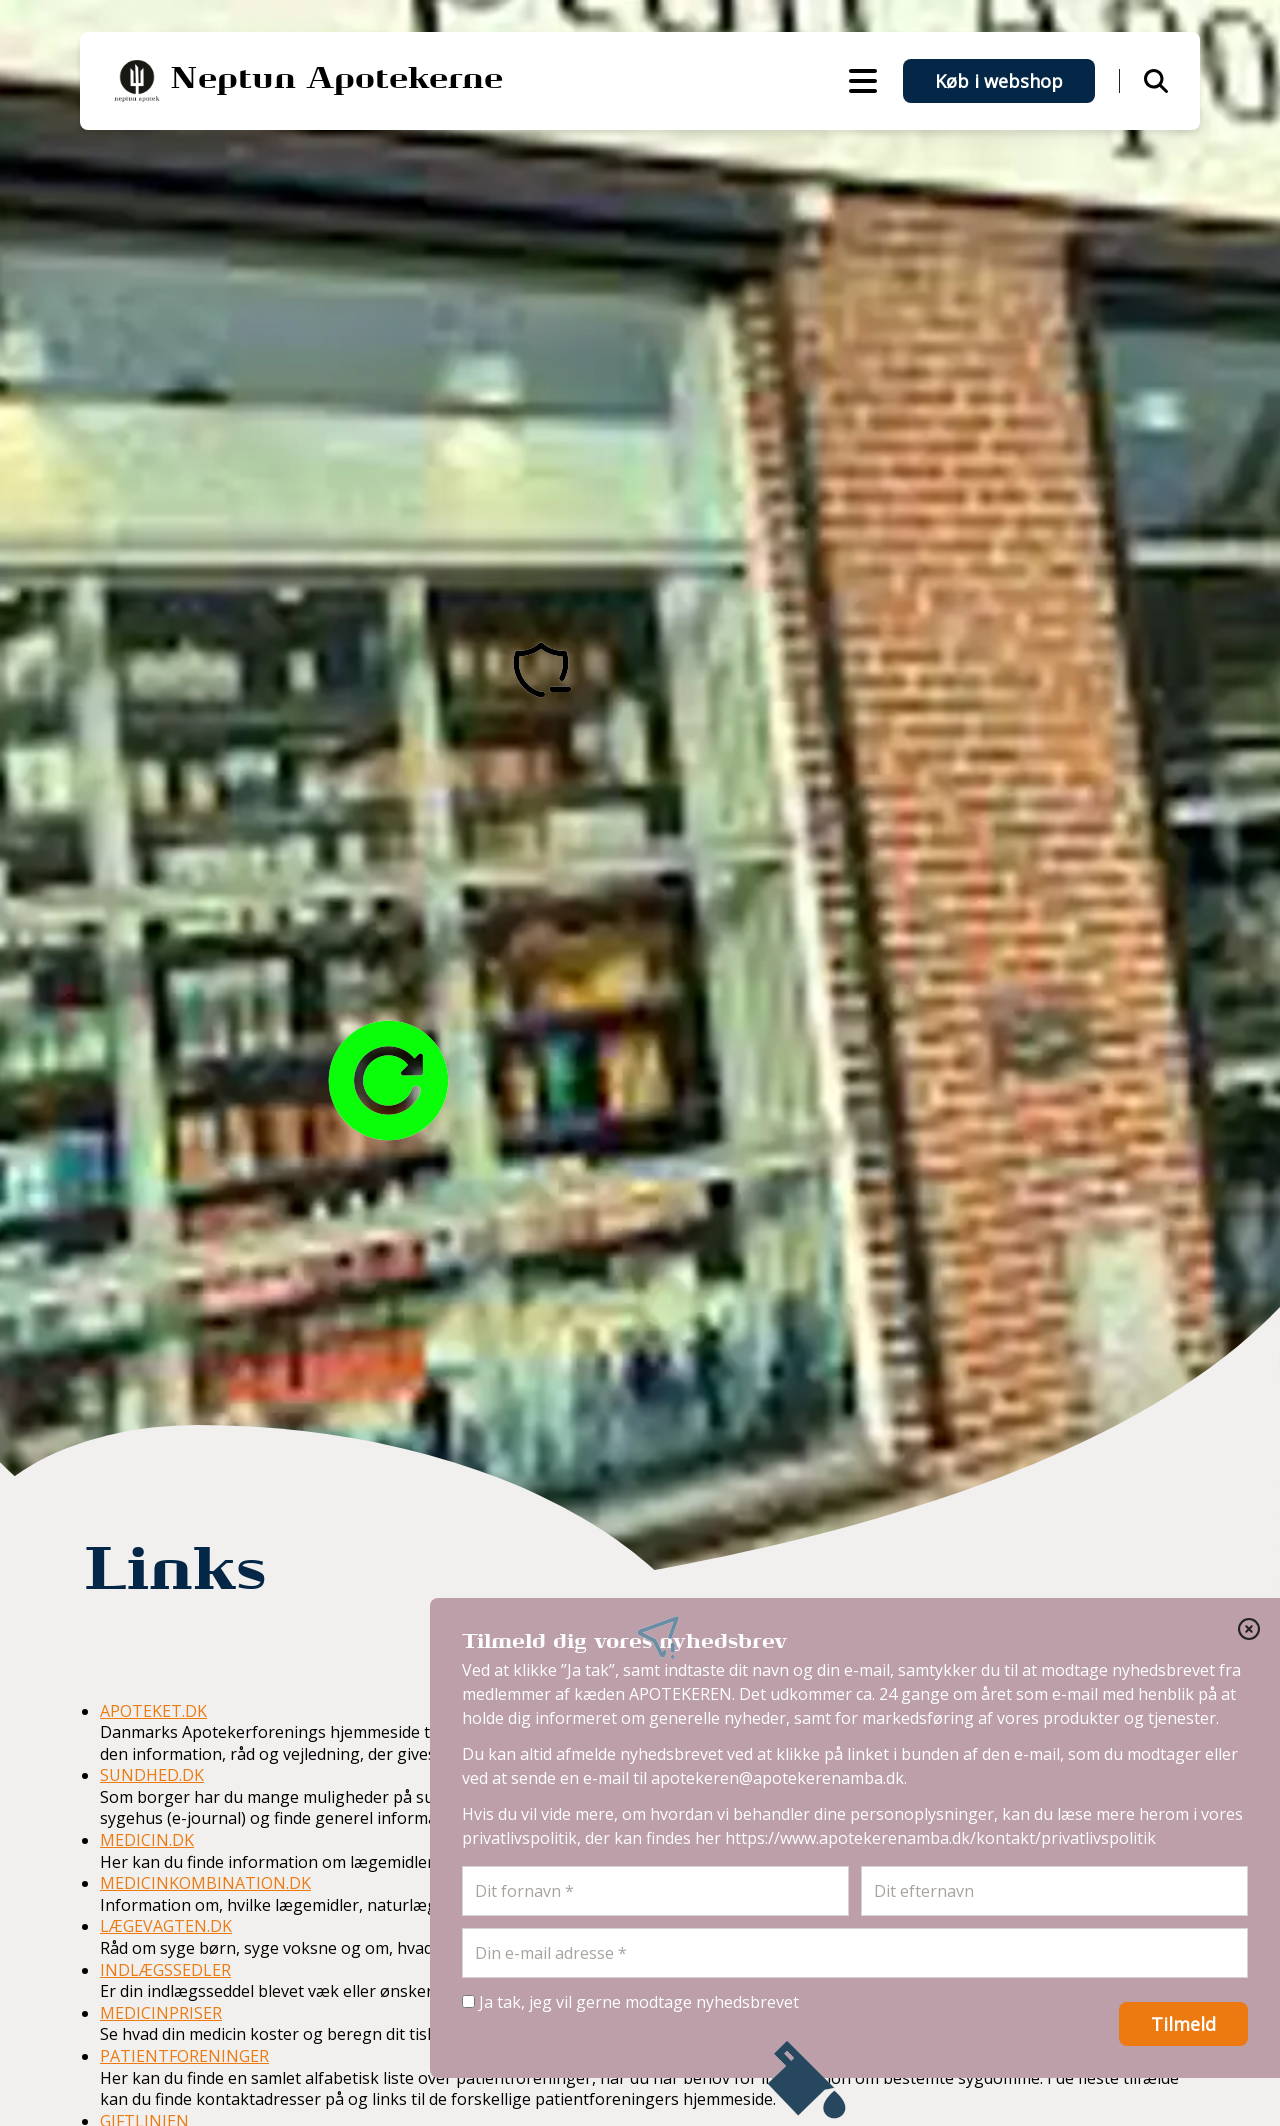 The width and height of the screenshot is (1280, 2126). Describe the element at coordinates (806, 2079) in the screenshot. I see `fill an area with color` at that location.